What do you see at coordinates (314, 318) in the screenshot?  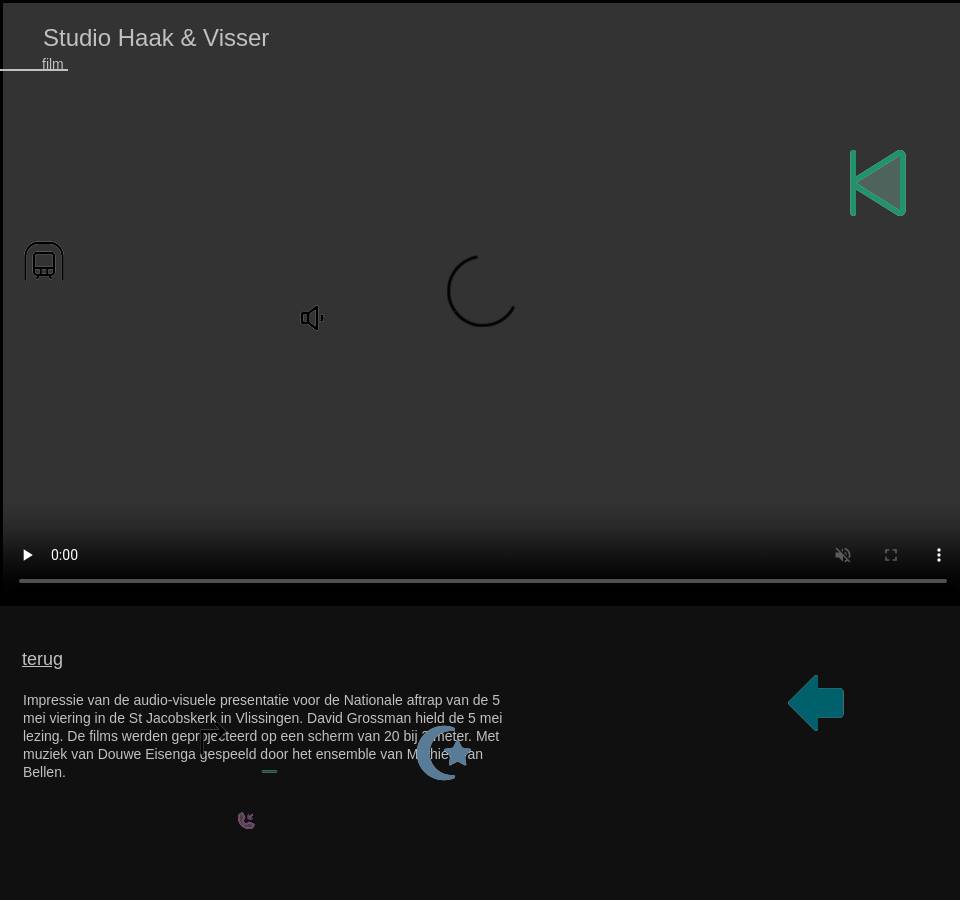 I see `volume set to low` at bounding box center [314, 318].